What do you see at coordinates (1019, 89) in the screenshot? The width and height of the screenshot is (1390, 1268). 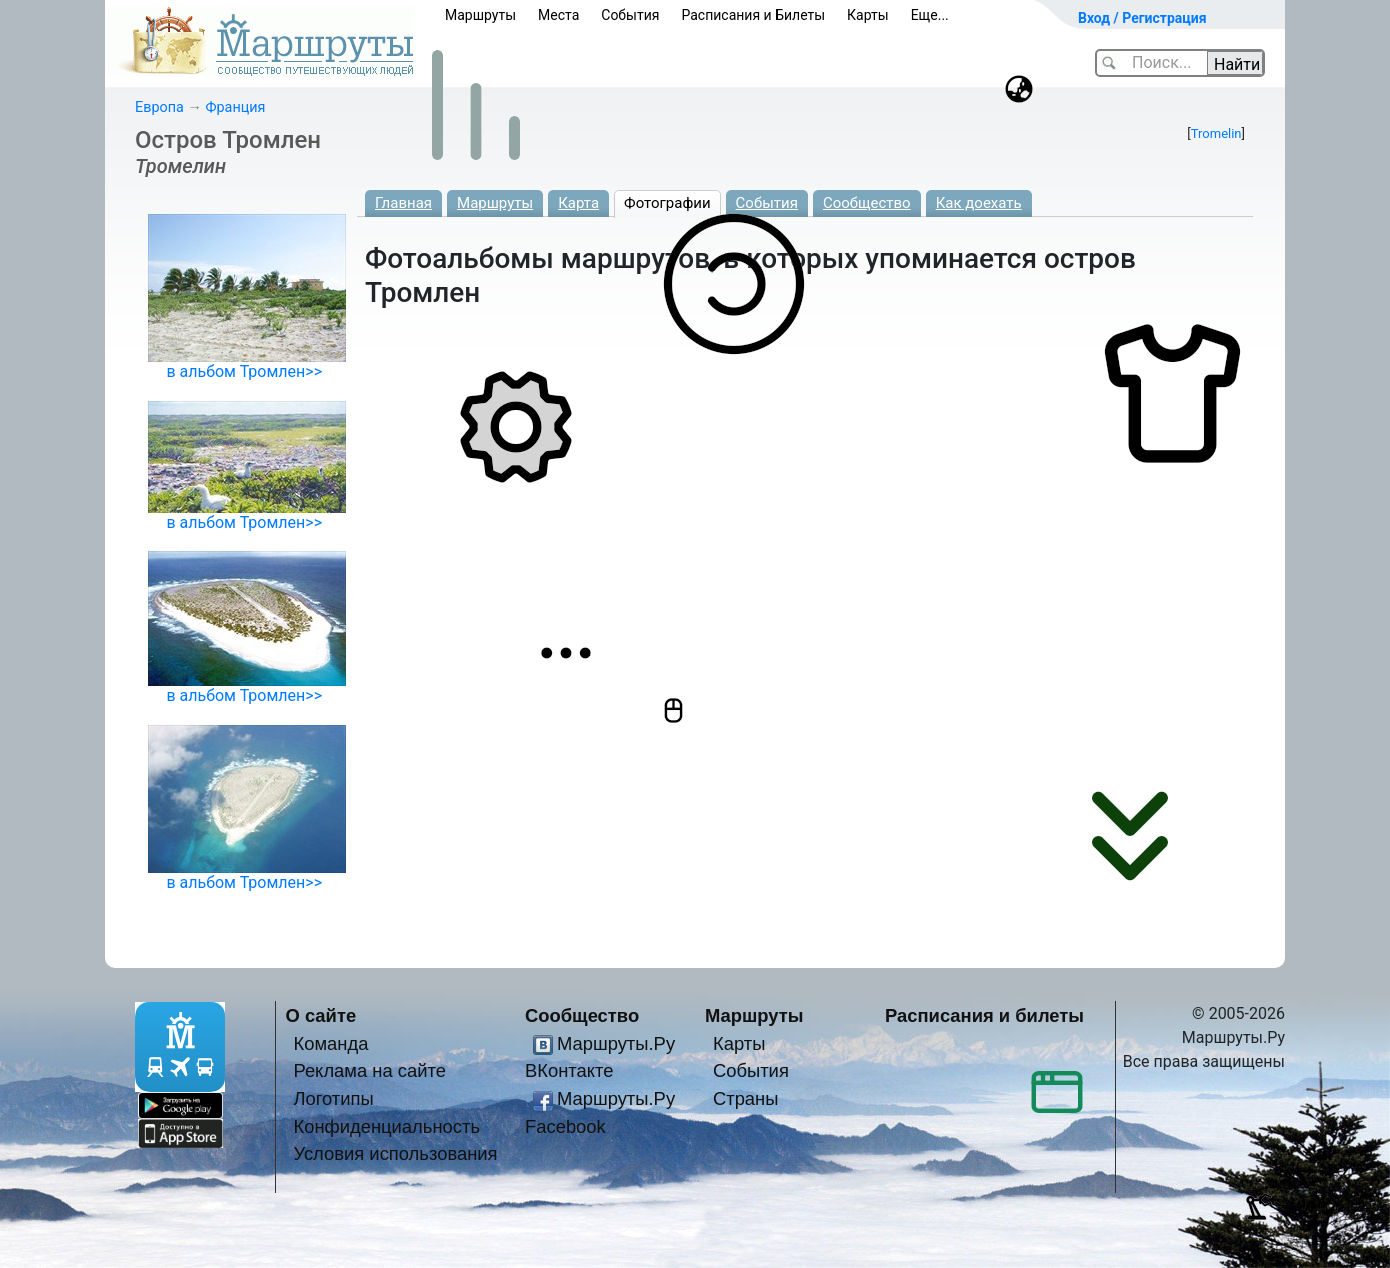 I see `view asia-pacific region settings` at bounding box center [1019, 89].